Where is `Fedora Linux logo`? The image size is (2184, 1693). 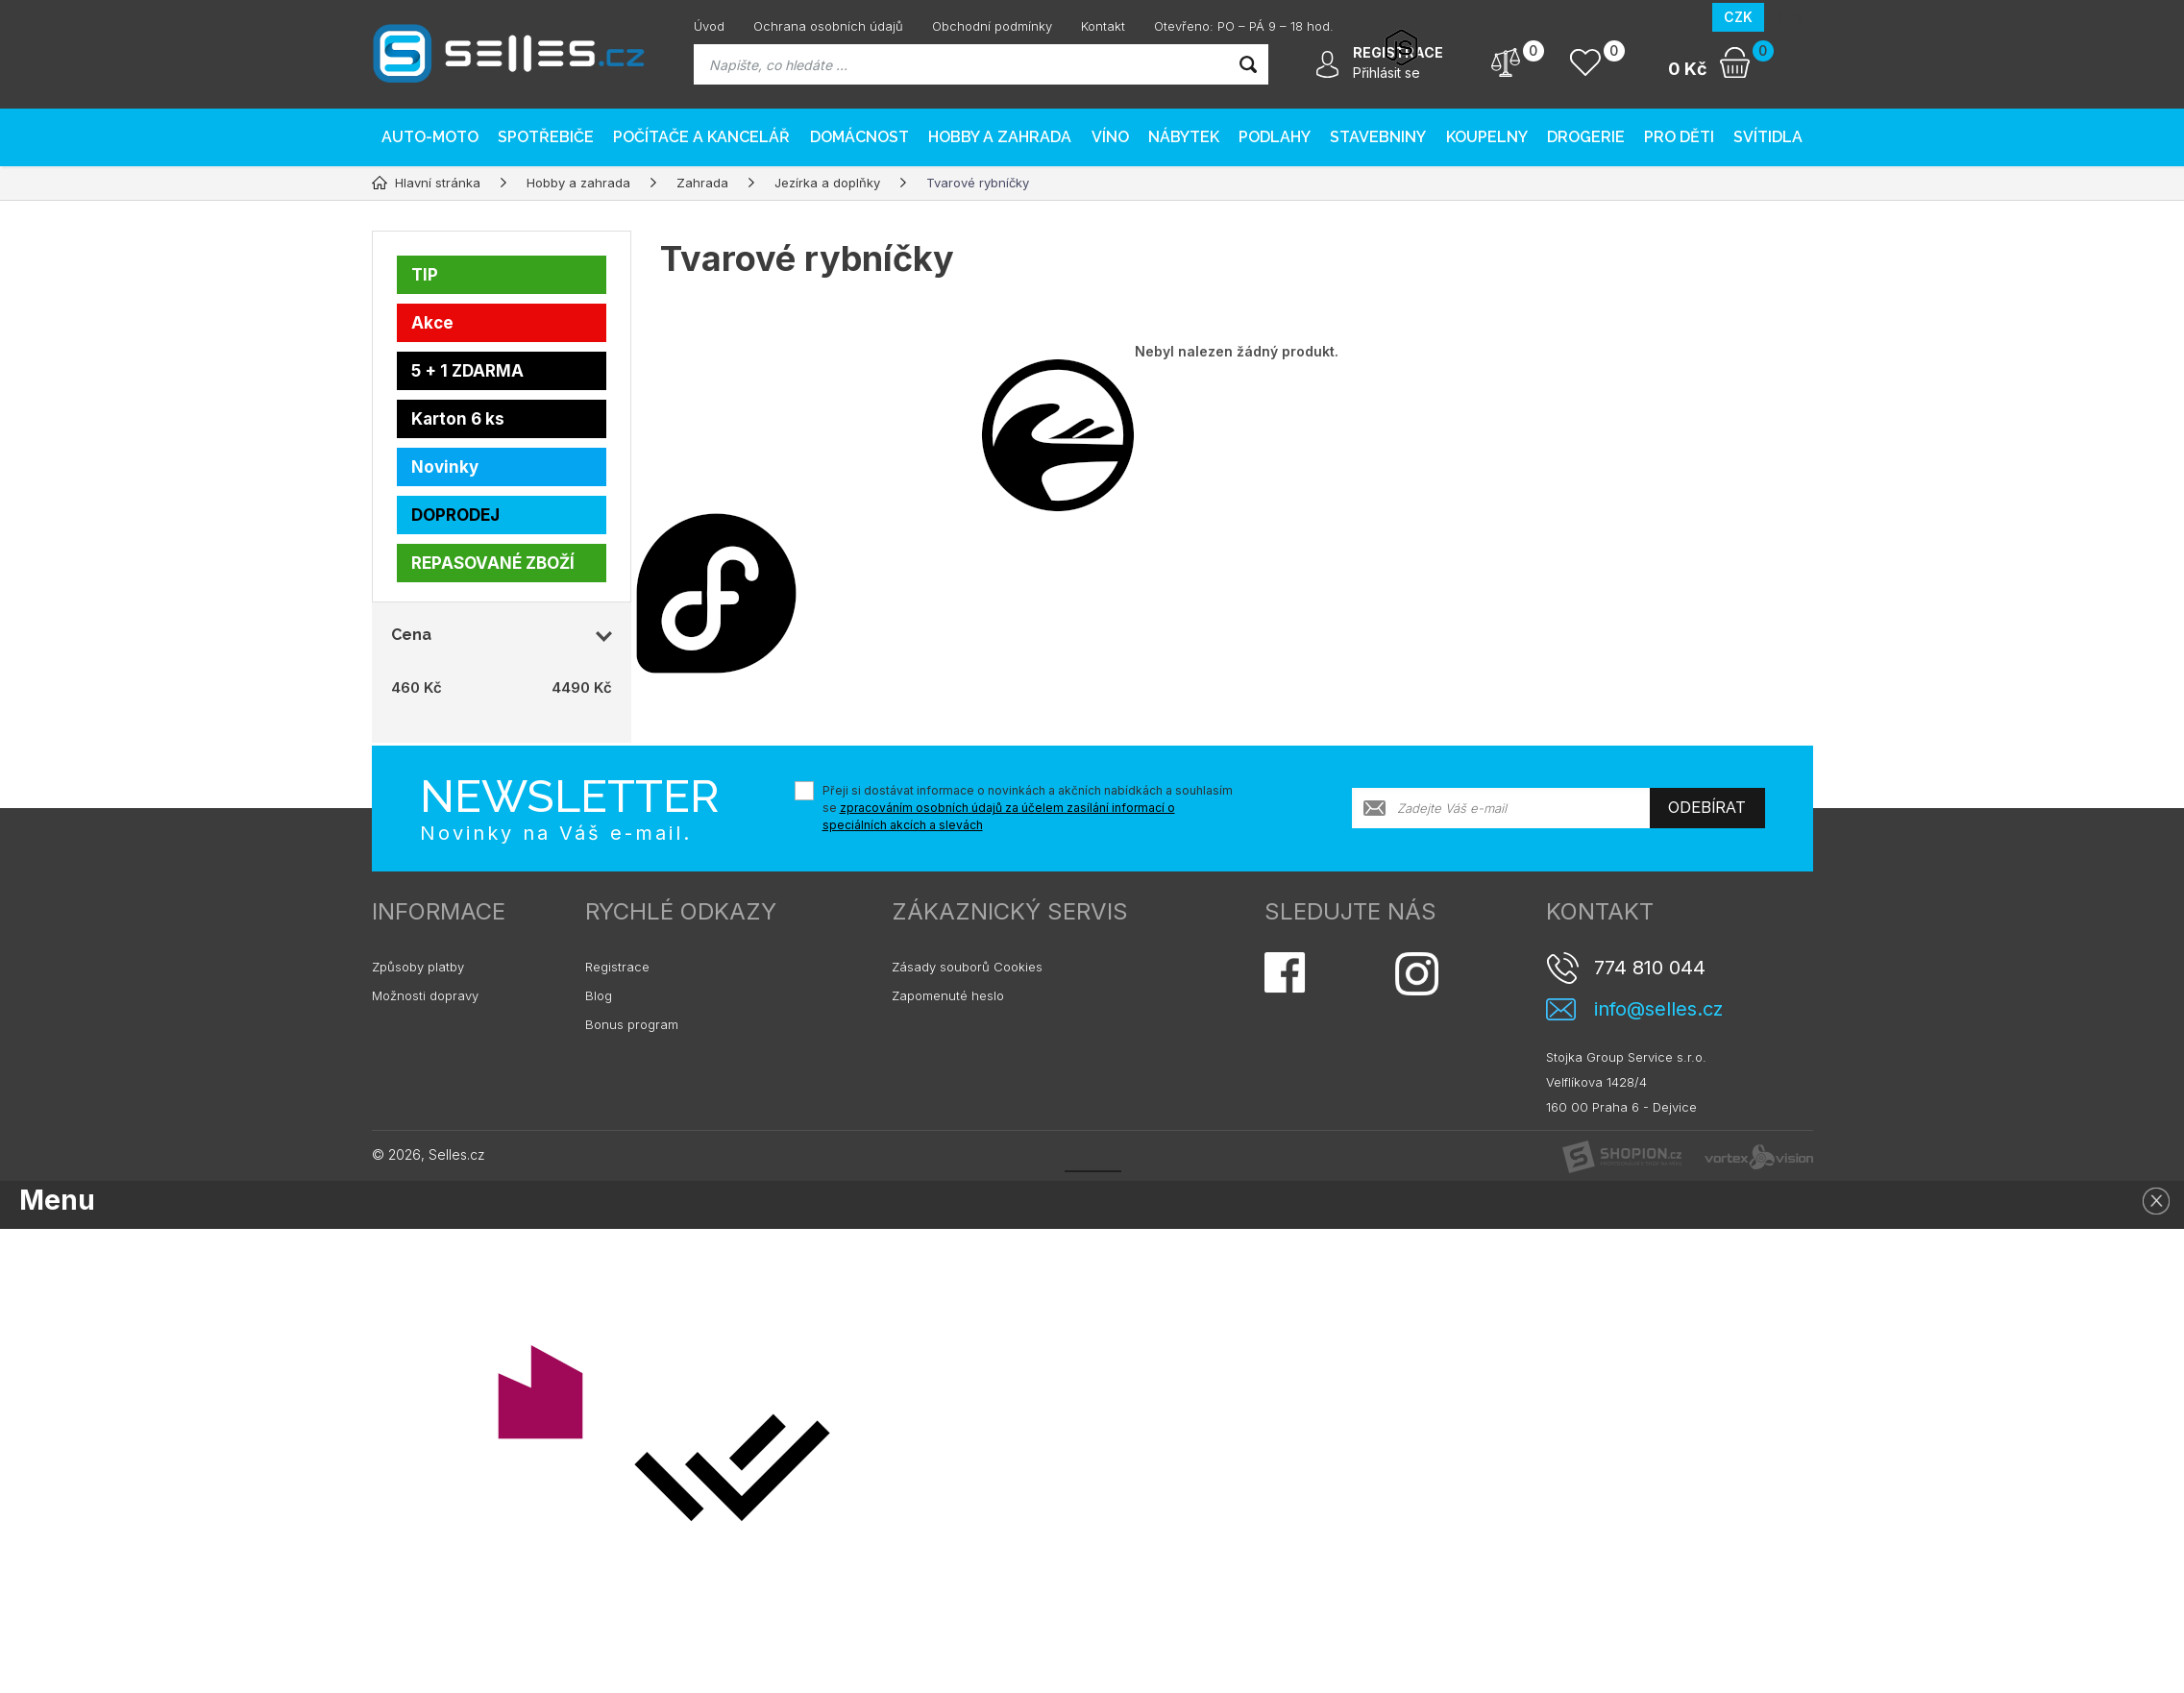 Fedora Linux logo is located at coordinates (716, 593).